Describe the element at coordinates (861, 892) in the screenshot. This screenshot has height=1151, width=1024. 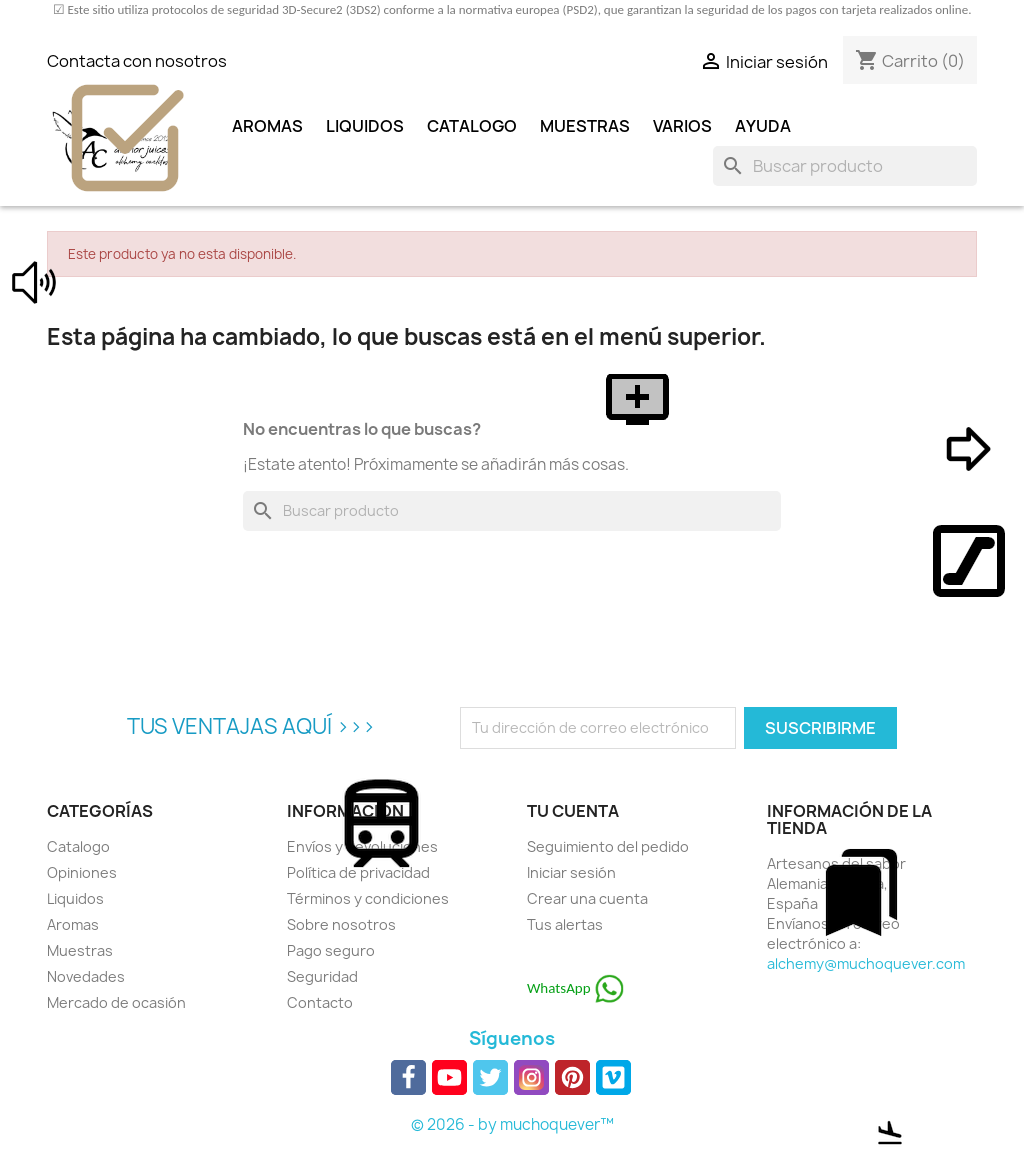
I see `view your saved bookmarks` at that location.